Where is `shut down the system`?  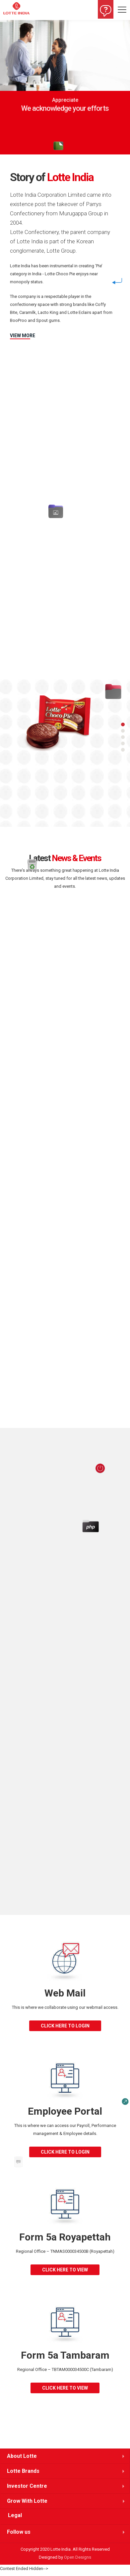
shut down the system is located at coordinates (100, 1468).